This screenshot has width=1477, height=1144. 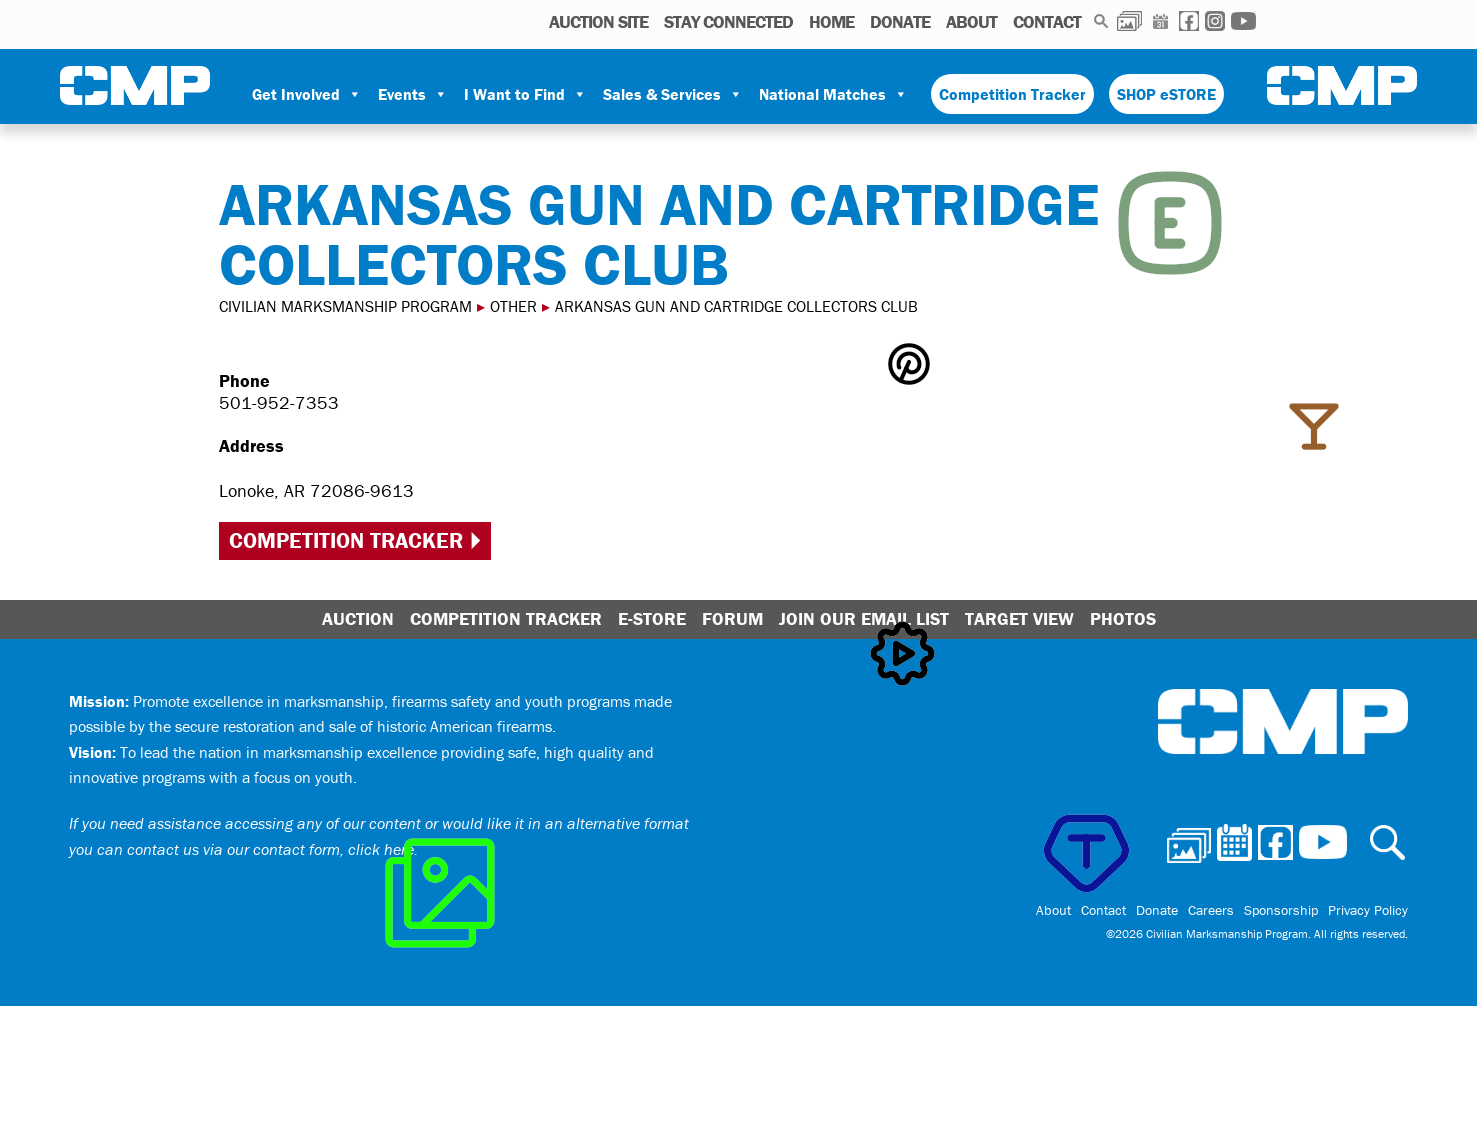 What do you see at coordinates (1170, 223) in the screenshot?
I see `indicates an item starting with the letter E` at bounding box center [1170, 223].